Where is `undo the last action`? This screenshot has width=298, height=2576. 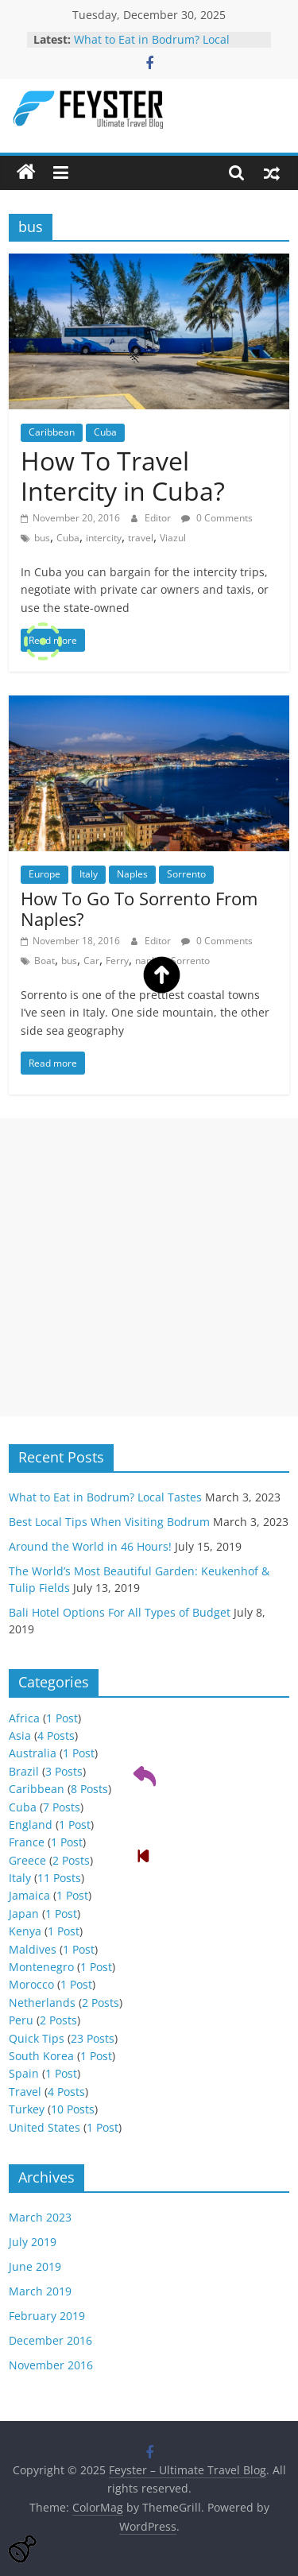
undo the last action is located at coordinates (145, 1776).